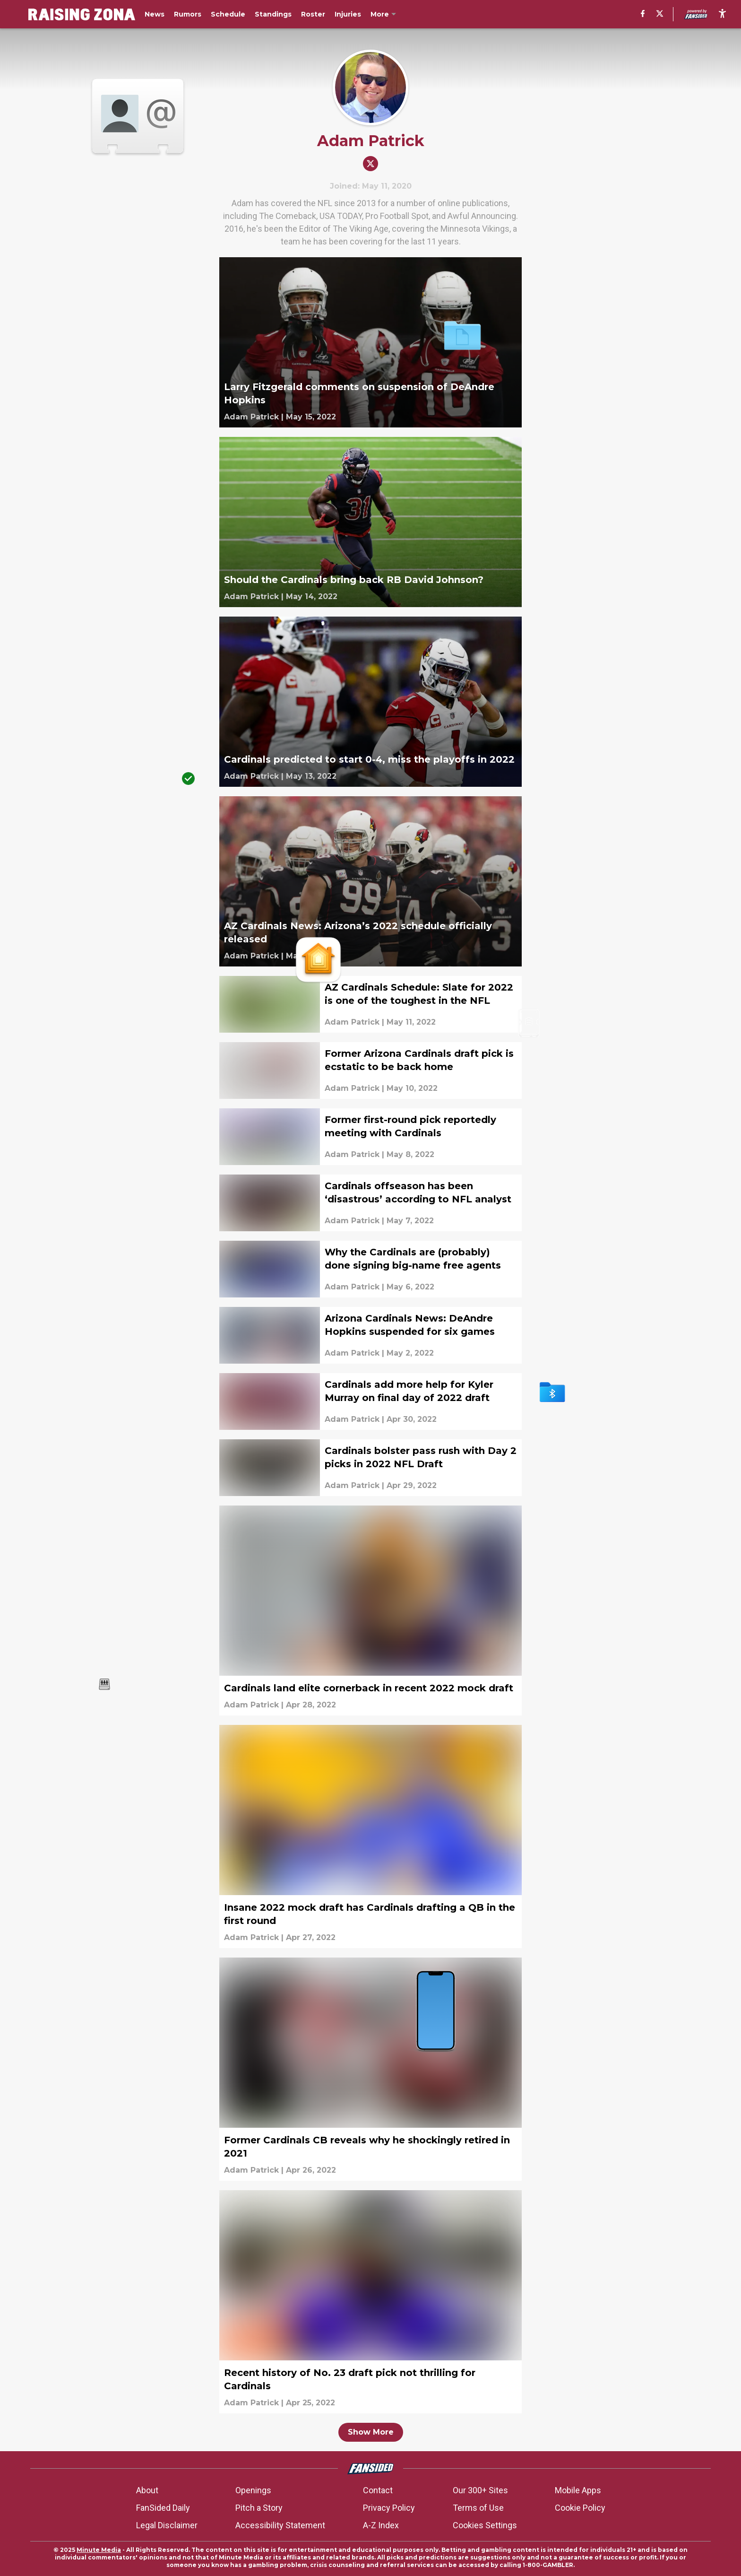  I want to click on open bluetooth file transfers folder, so click(552, 1392).